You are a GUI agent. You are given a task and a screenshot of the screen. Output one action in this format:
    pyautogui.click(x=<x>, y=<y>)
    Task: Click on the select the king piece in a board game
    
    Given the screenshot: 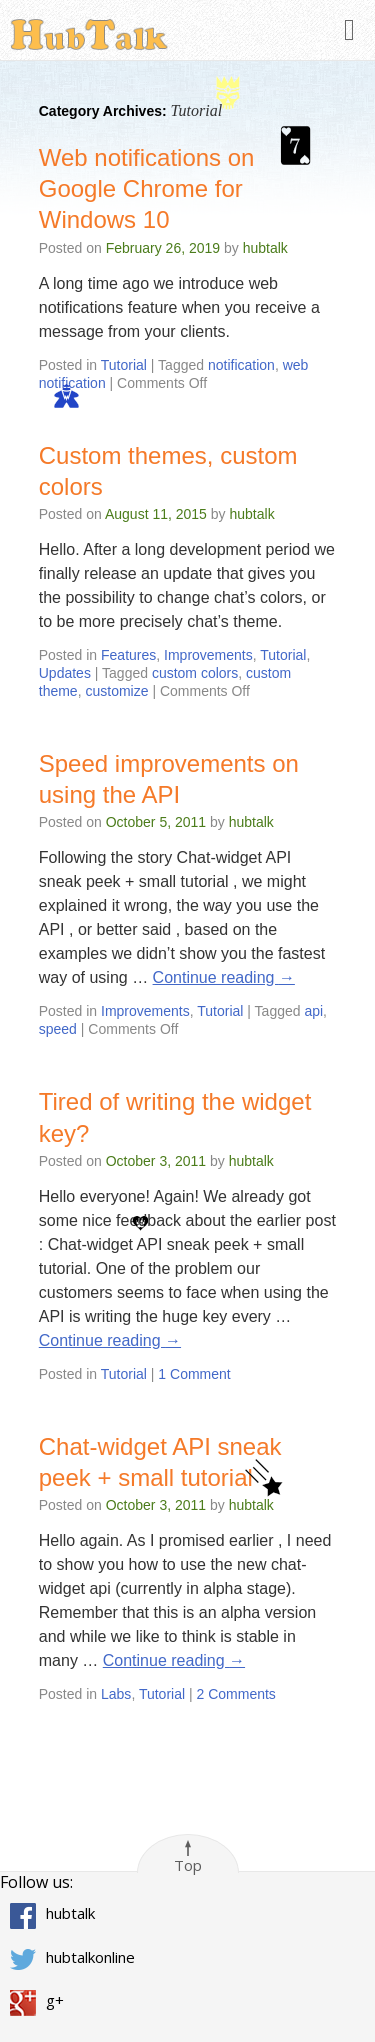 What is the action you would take?
    pyautogui.click(x=66, y=396)
    